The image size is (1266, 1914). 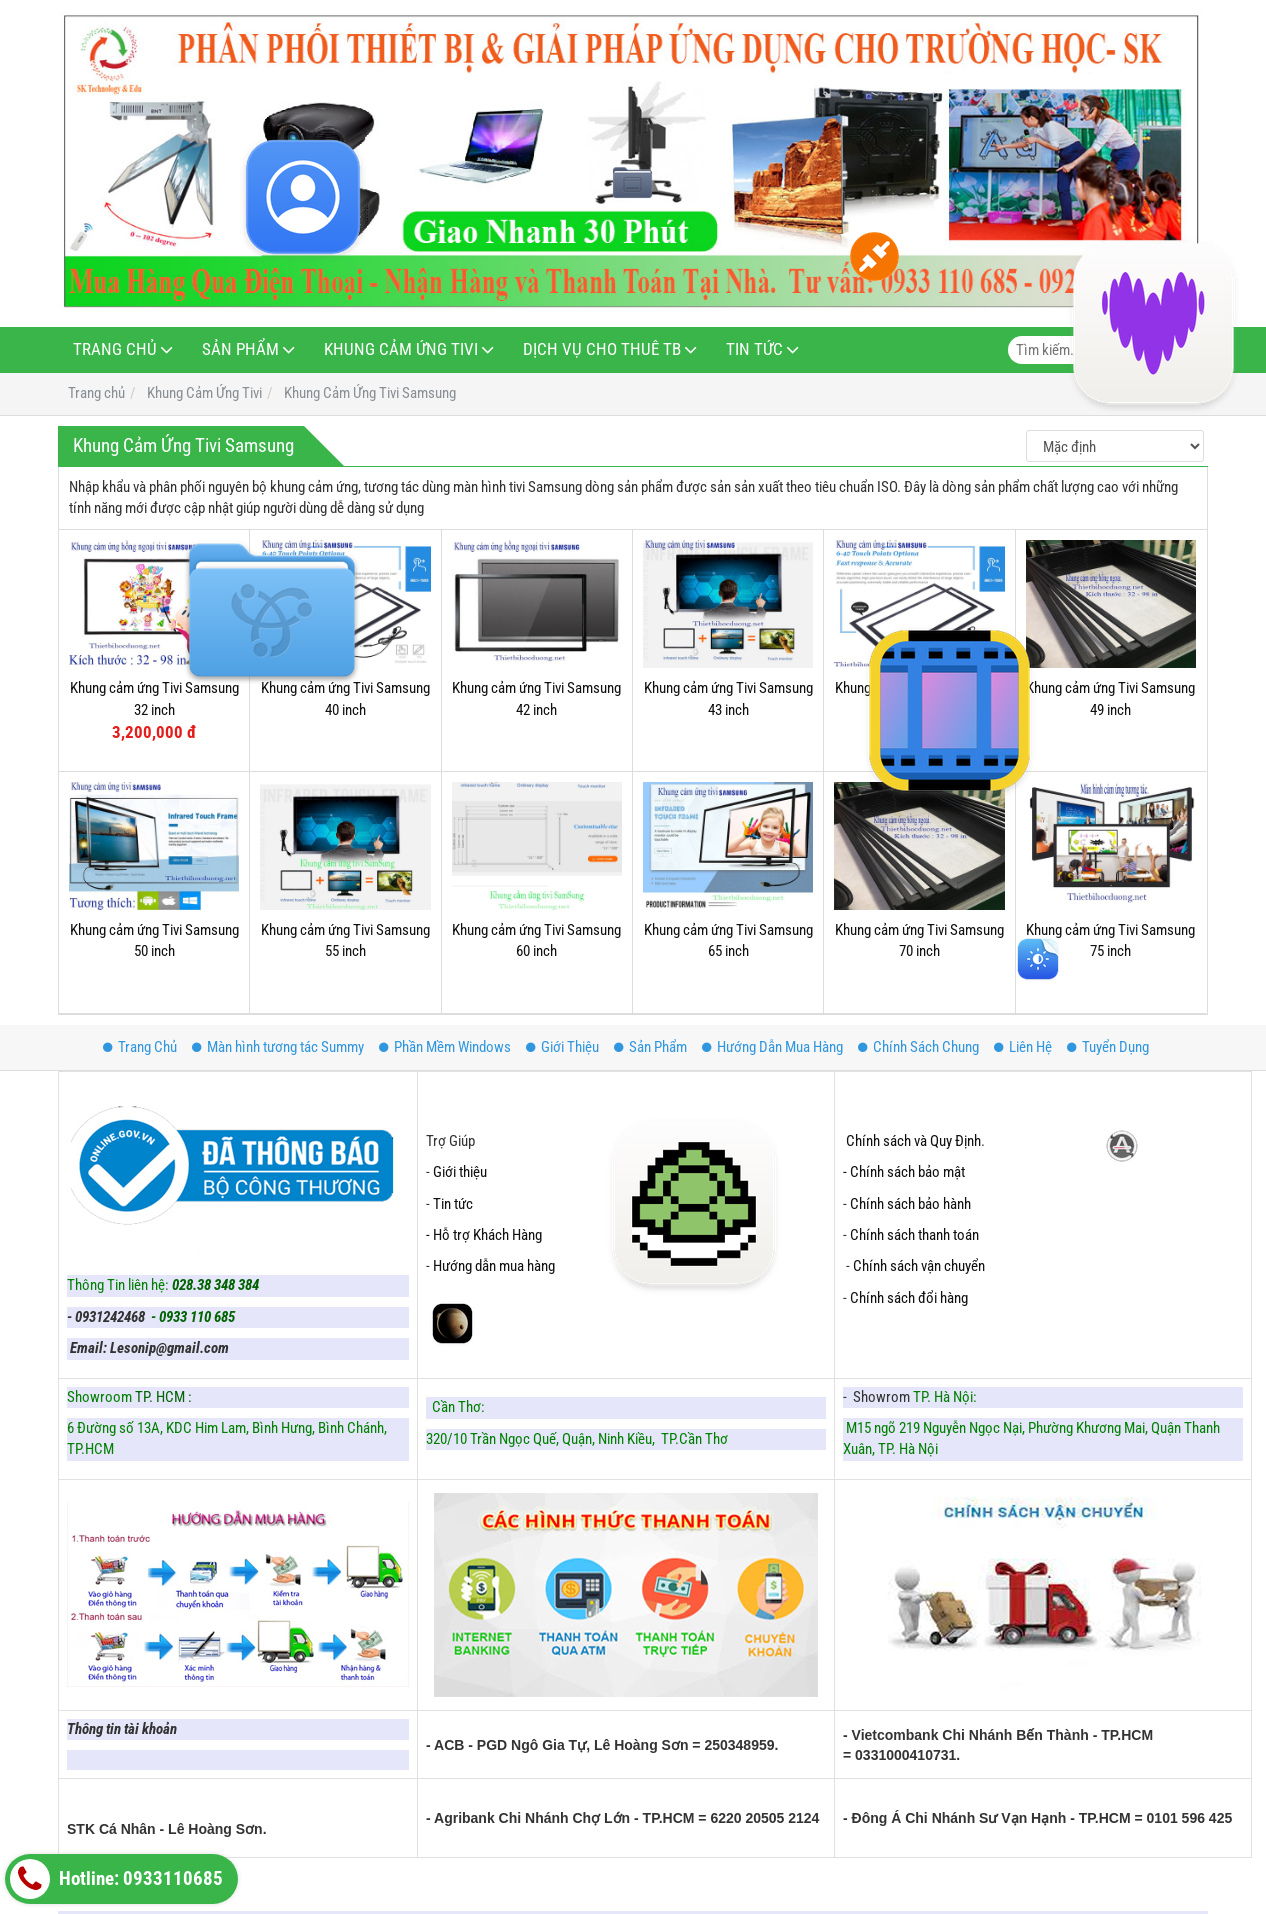 I want to click on adjust night shift or display color temperature settings, so click(x=1038, y=959).